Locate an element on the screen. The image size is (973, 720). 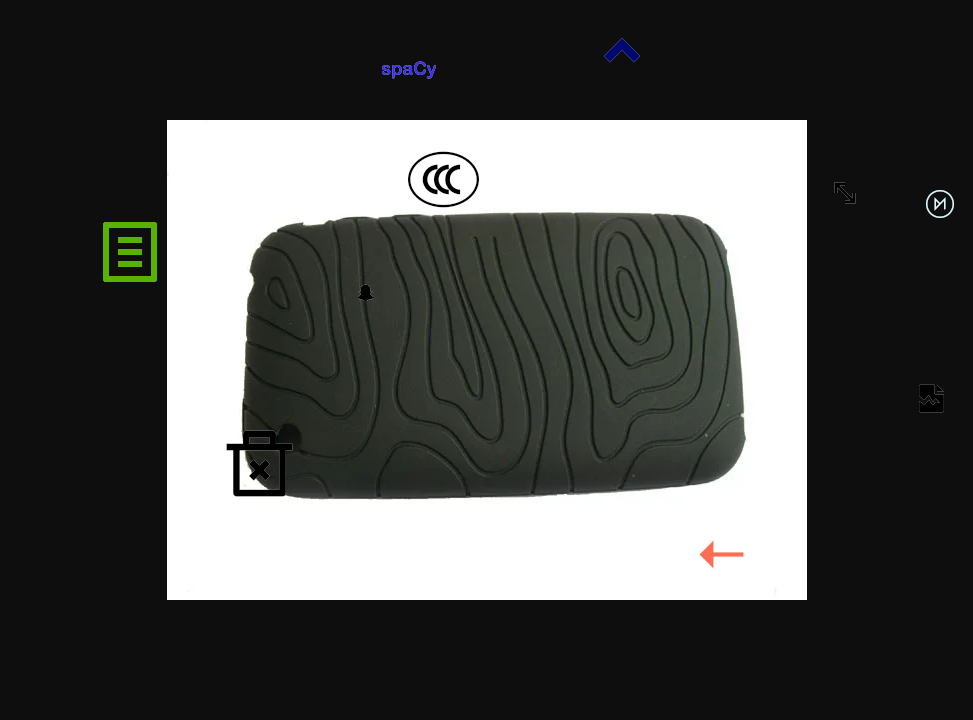
open Snapchat app is located at coordinates (365, 292).